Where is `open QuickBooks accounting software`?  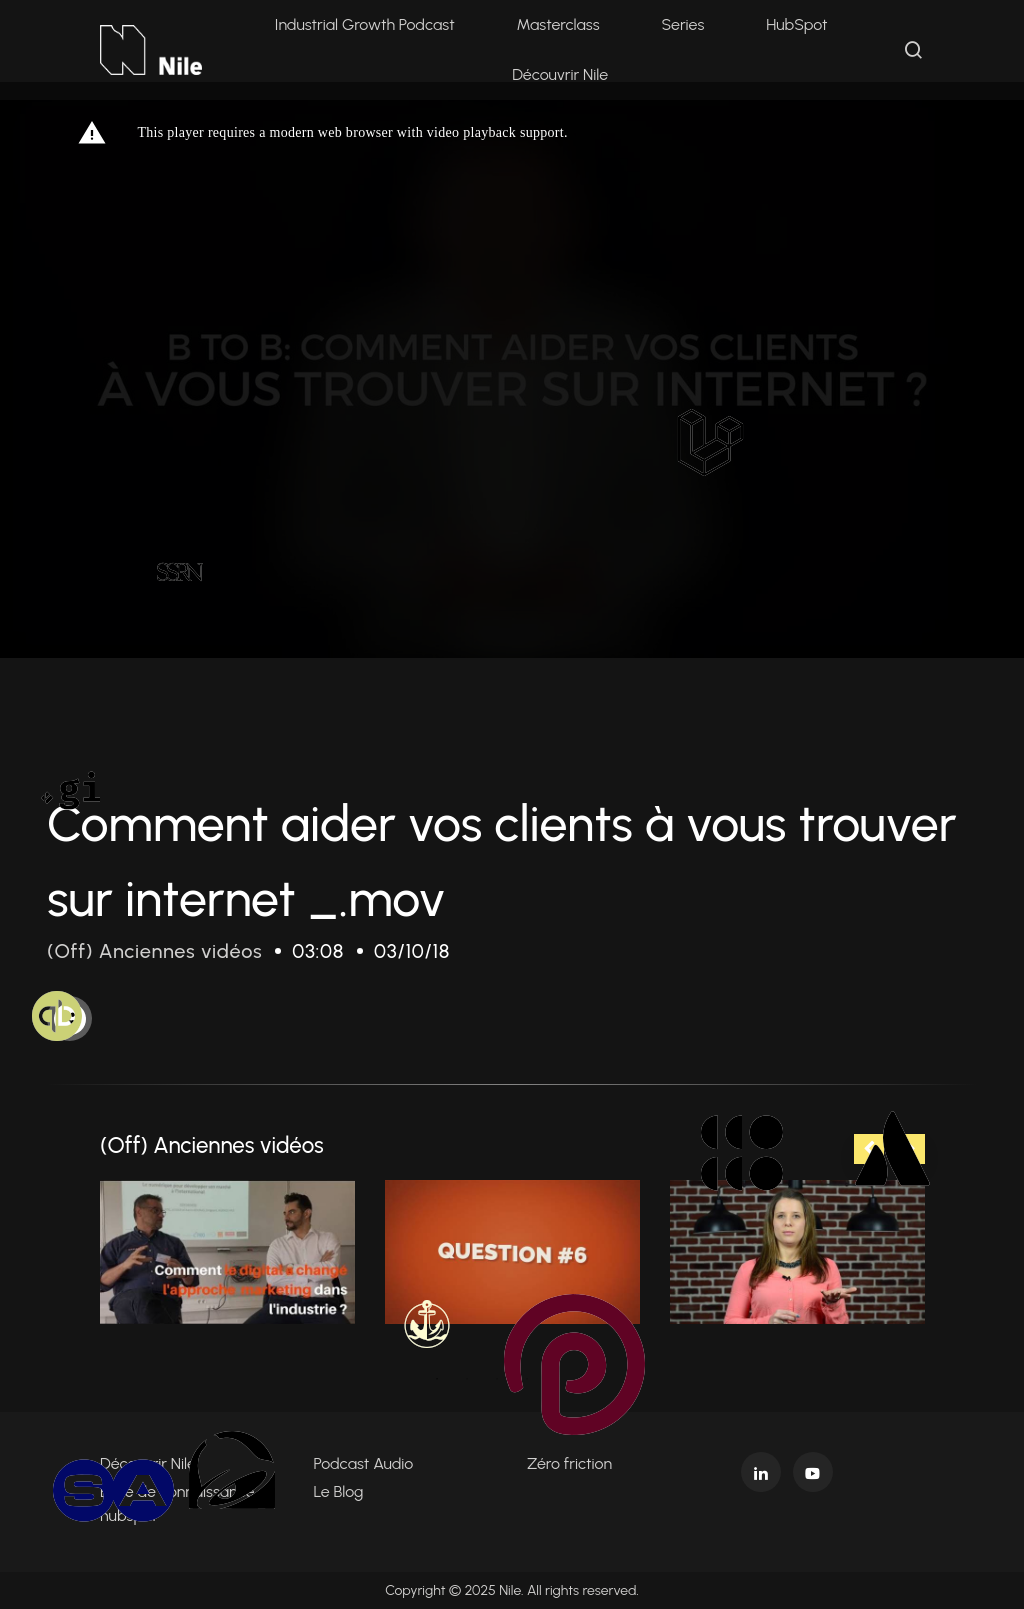
open QuickBooks accounting software is located at coordinates (57, 1016).